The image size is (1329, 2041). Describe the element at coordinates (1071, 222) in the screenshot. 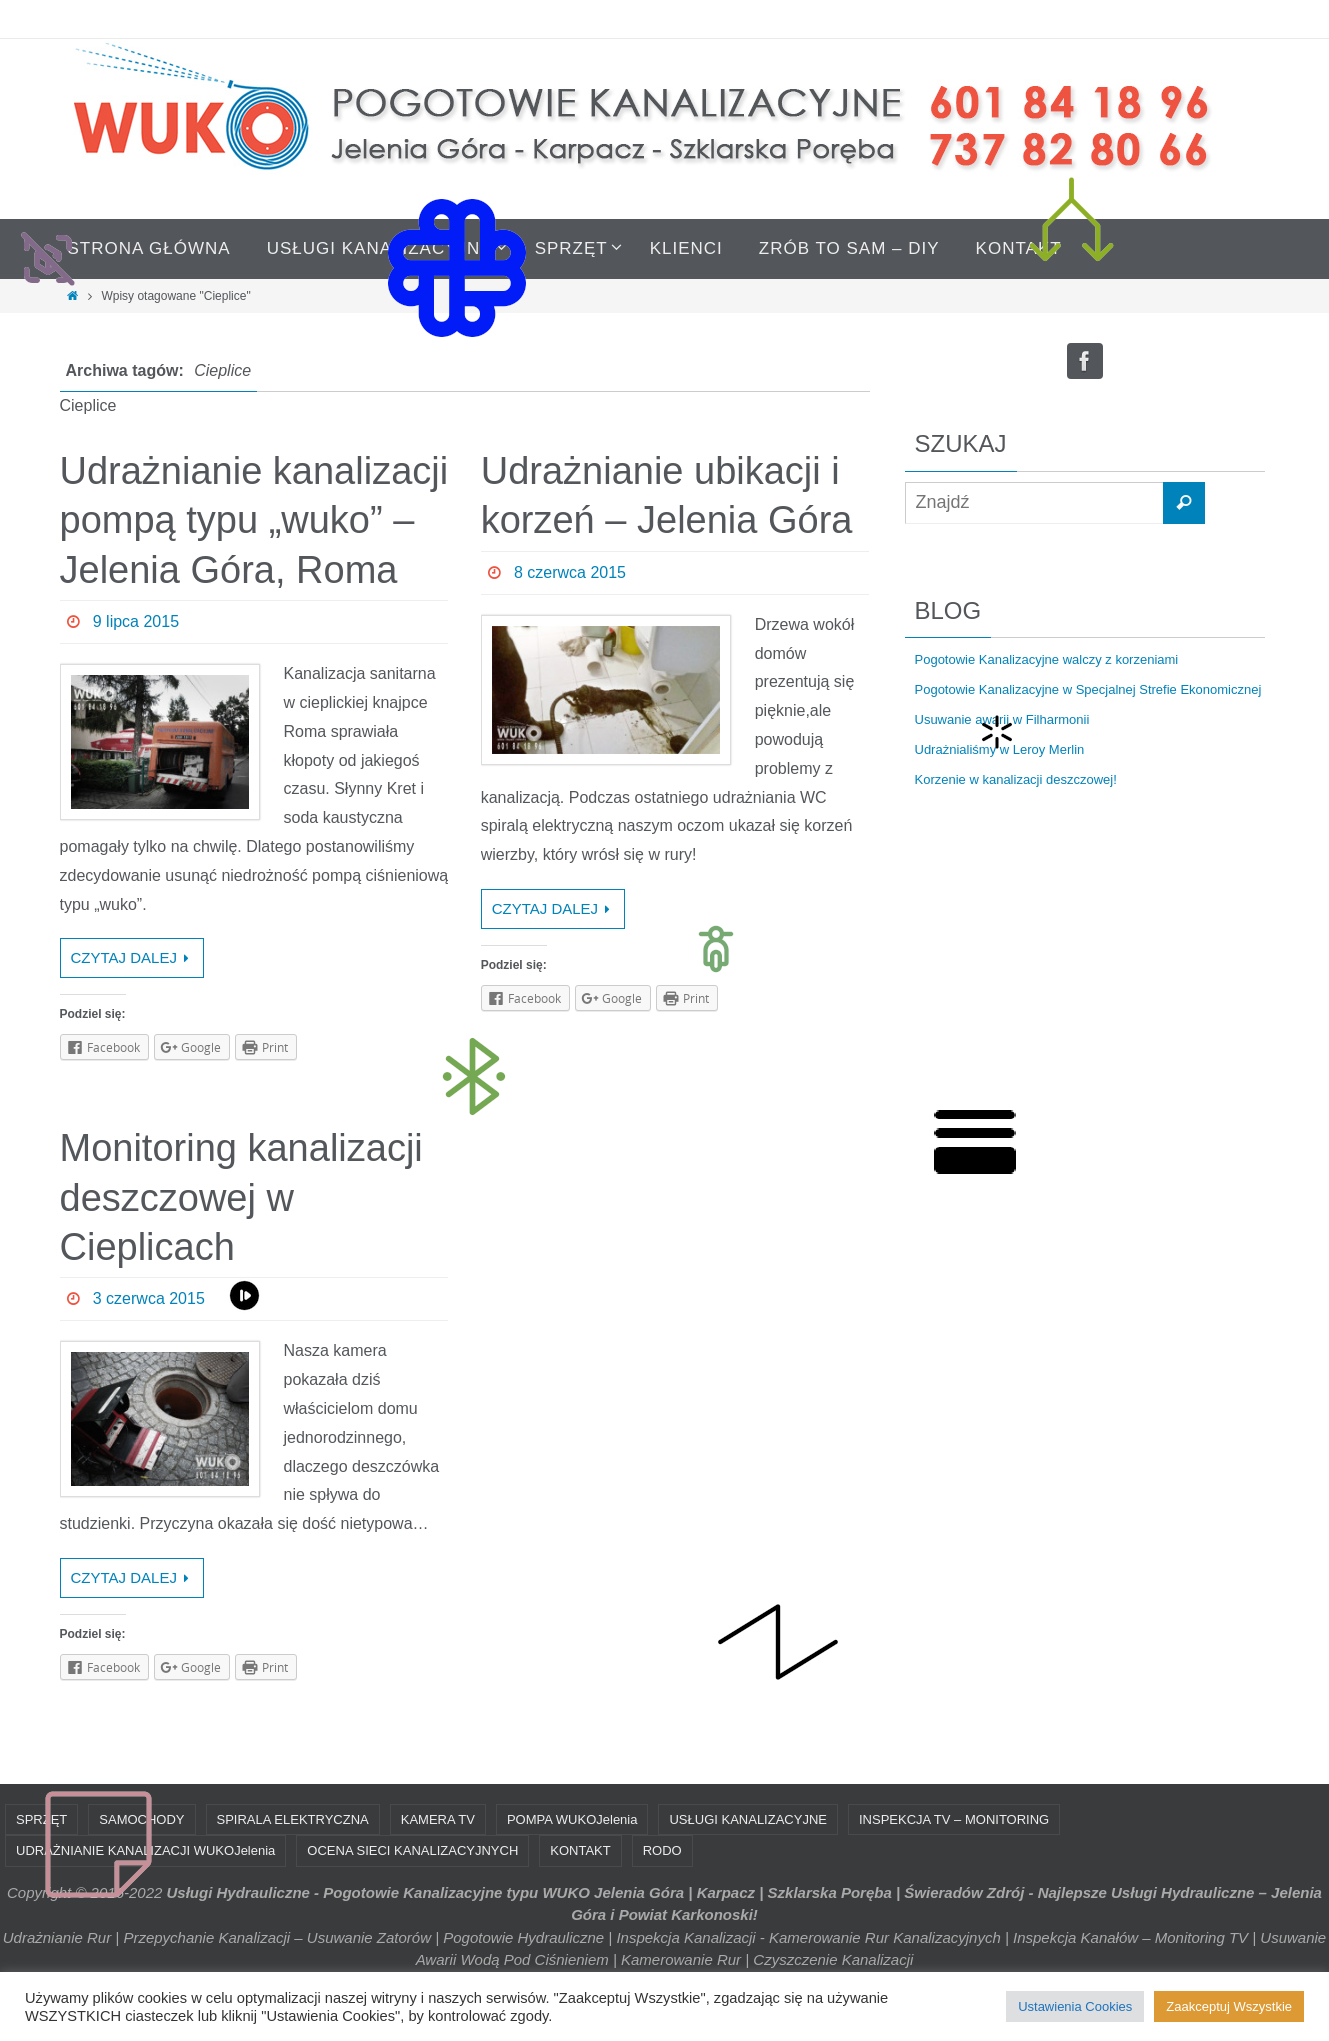

I see `split content into multiple paths` at that location.